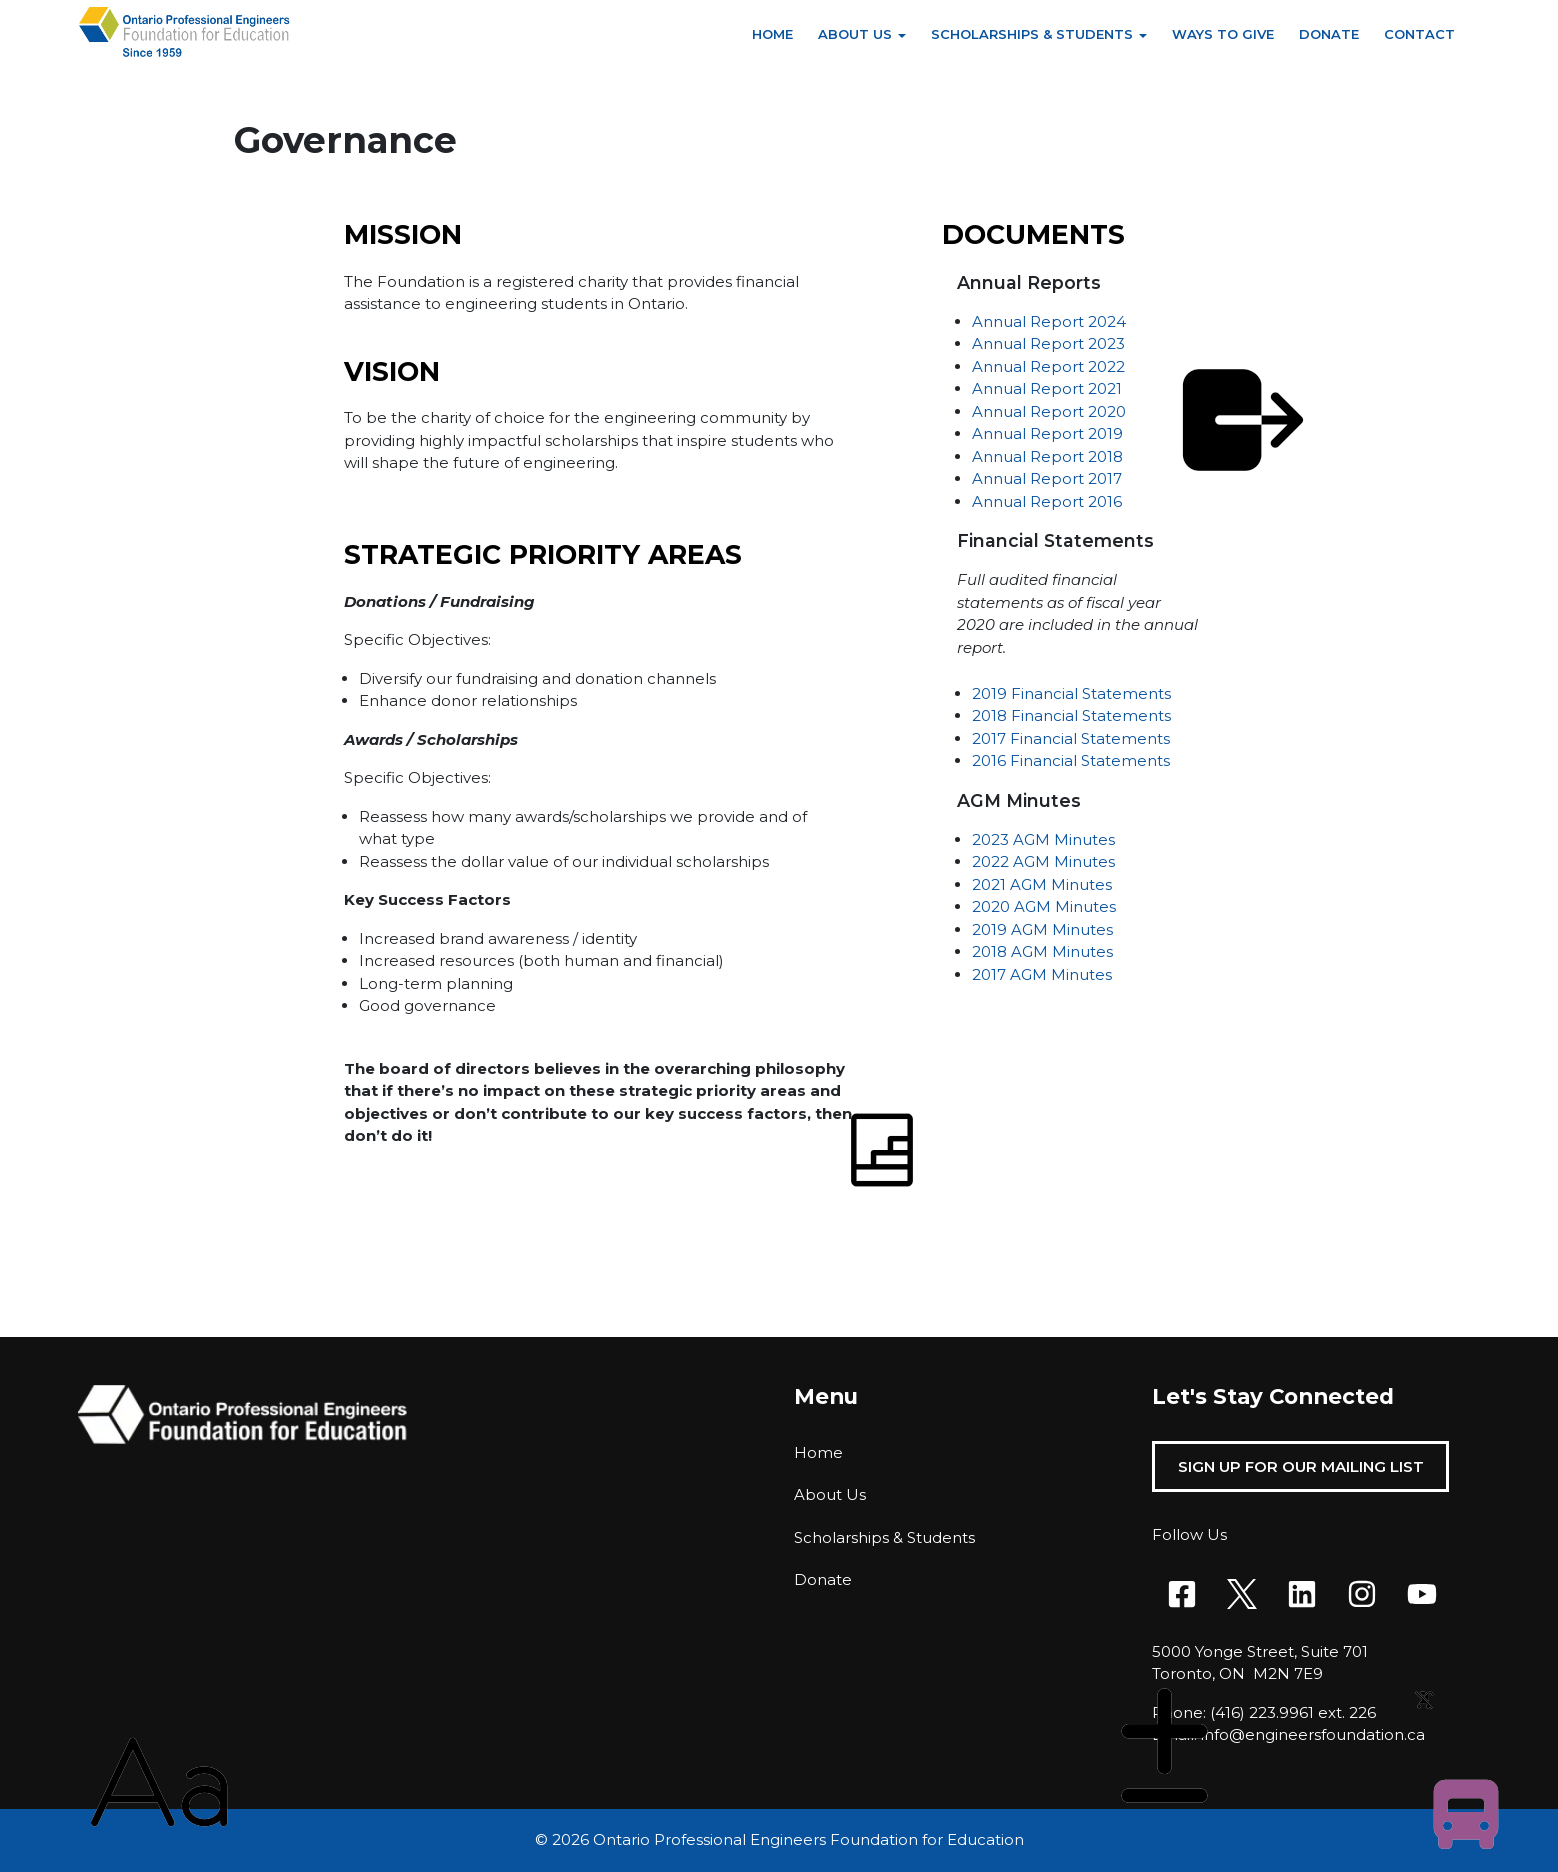 The height and width of the screenshot is (1872, 1558). I want to click on toggle between adding and subtracting values, so click(1164, 1745).